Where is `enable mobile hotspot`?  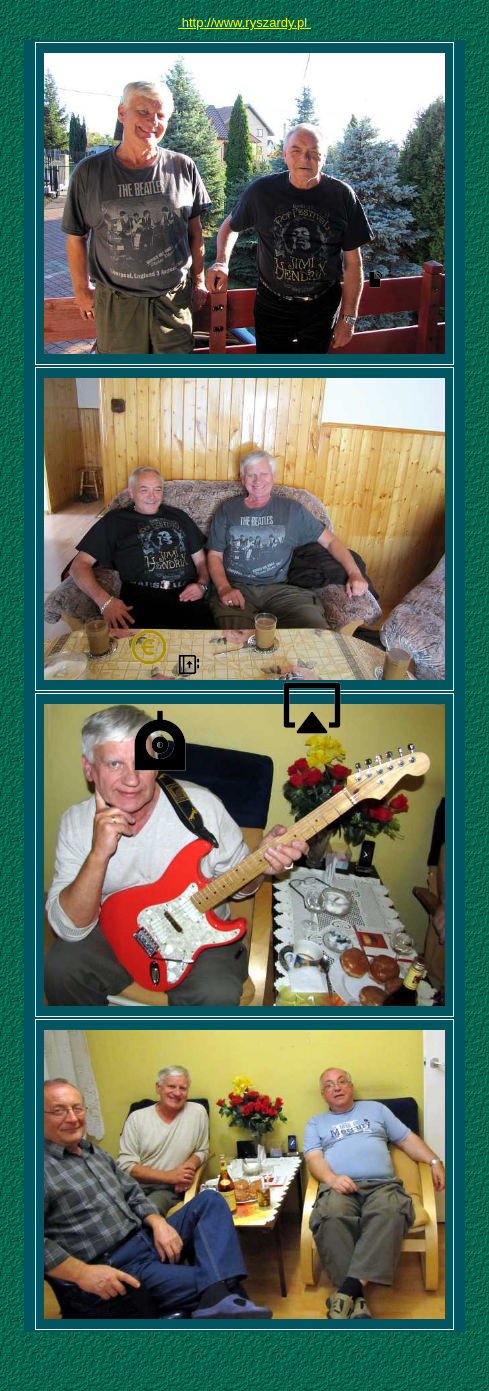 enable mobile hotspot is located at coordinates (375, 279).